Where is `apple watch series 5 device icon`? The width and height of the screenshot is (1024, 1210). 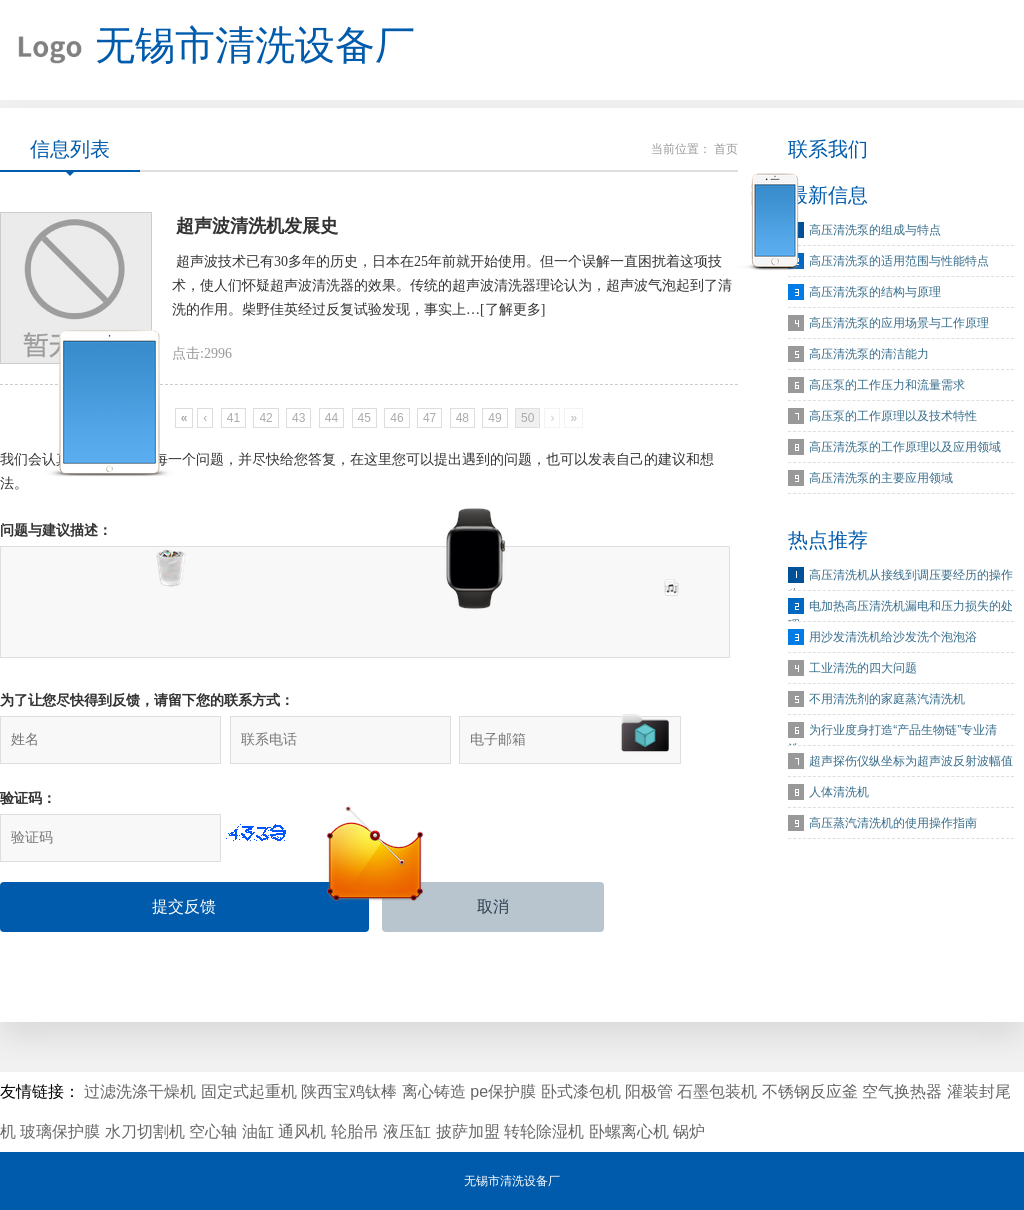
apple watch series 5 device icon is located at coordinates (474, 558).